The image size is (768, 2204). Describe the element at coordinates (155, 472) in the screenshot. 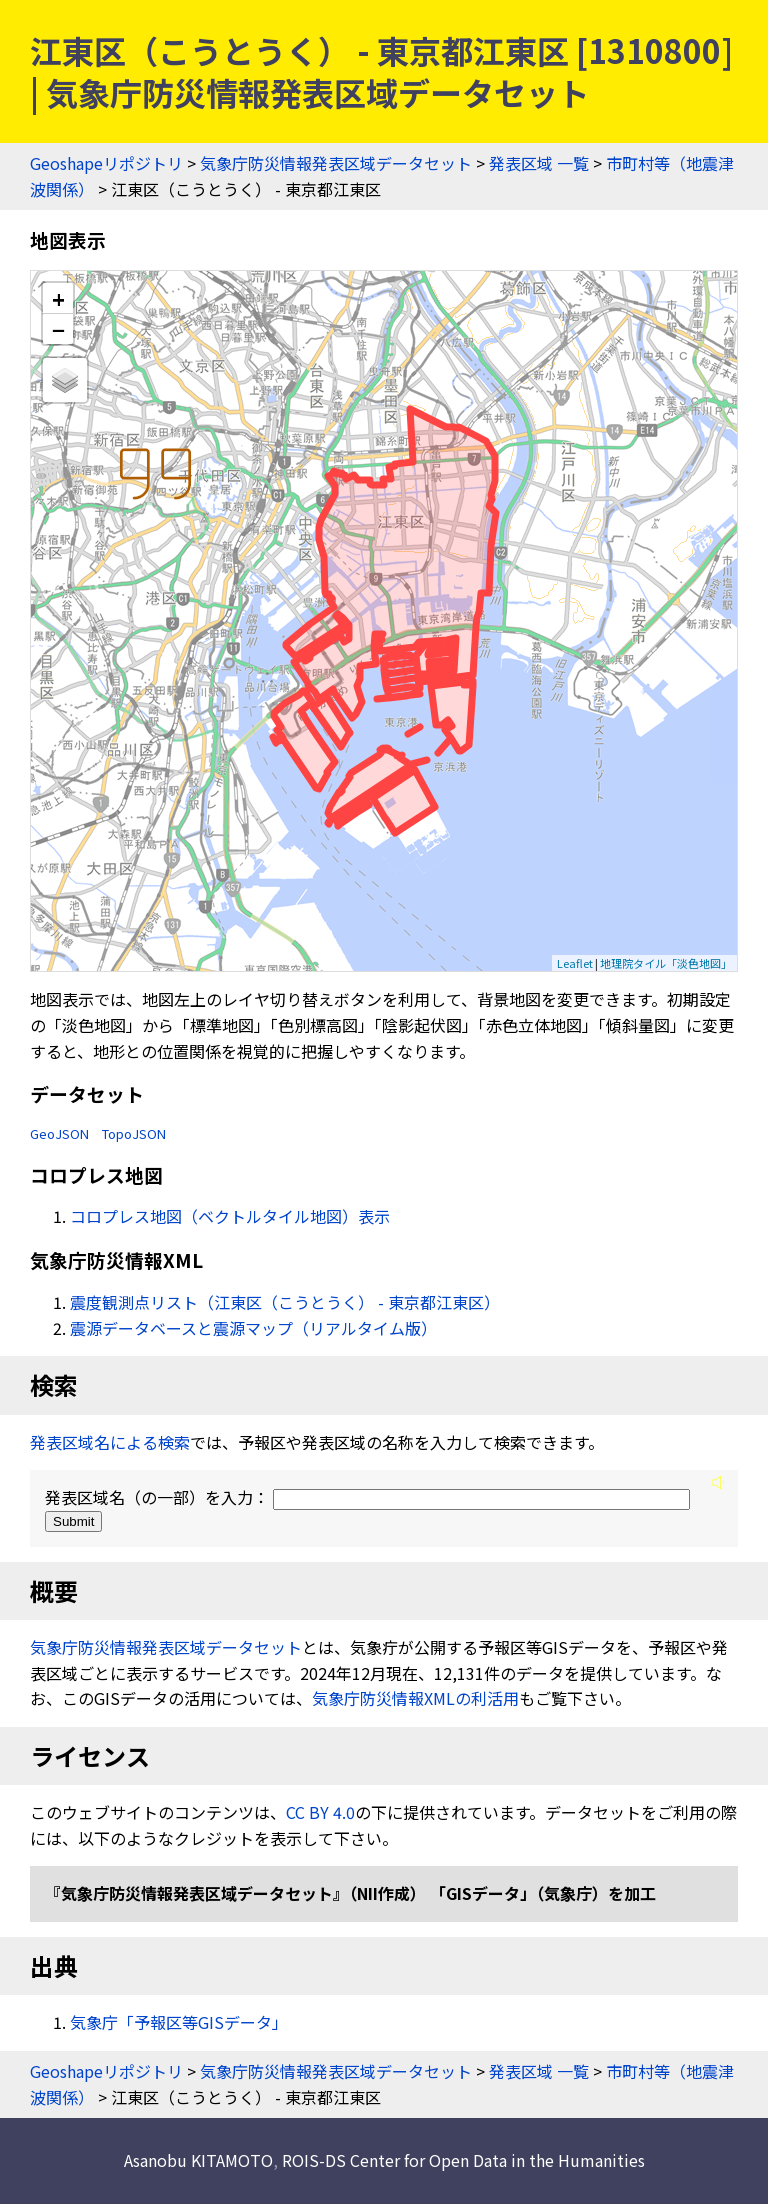

I see `view testimonials or quotes` at that location.